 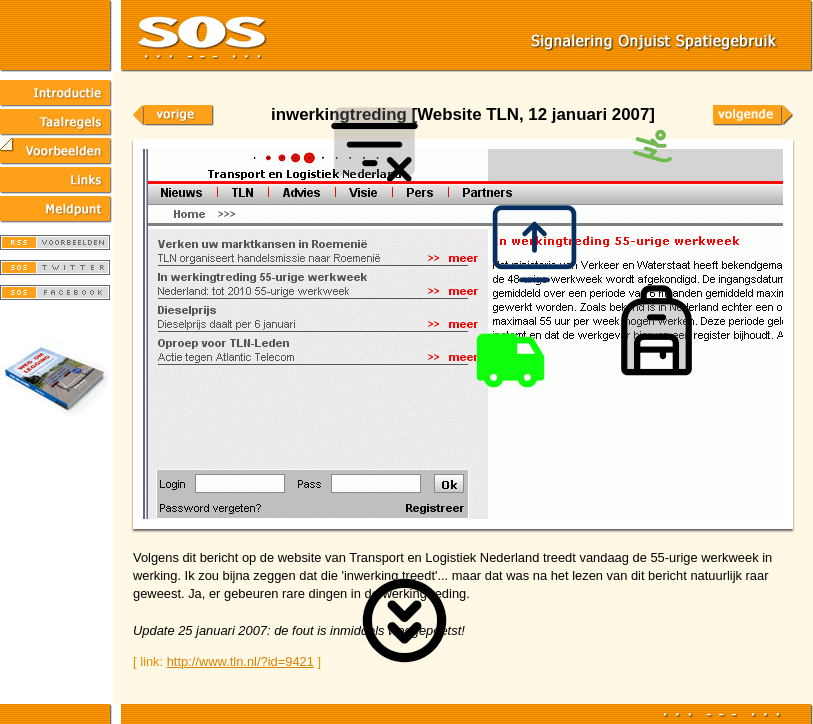 What do you see at coordinates (510, 360) in the screenshot?
I see `track your delivery status` at bounding box center [510, 360].